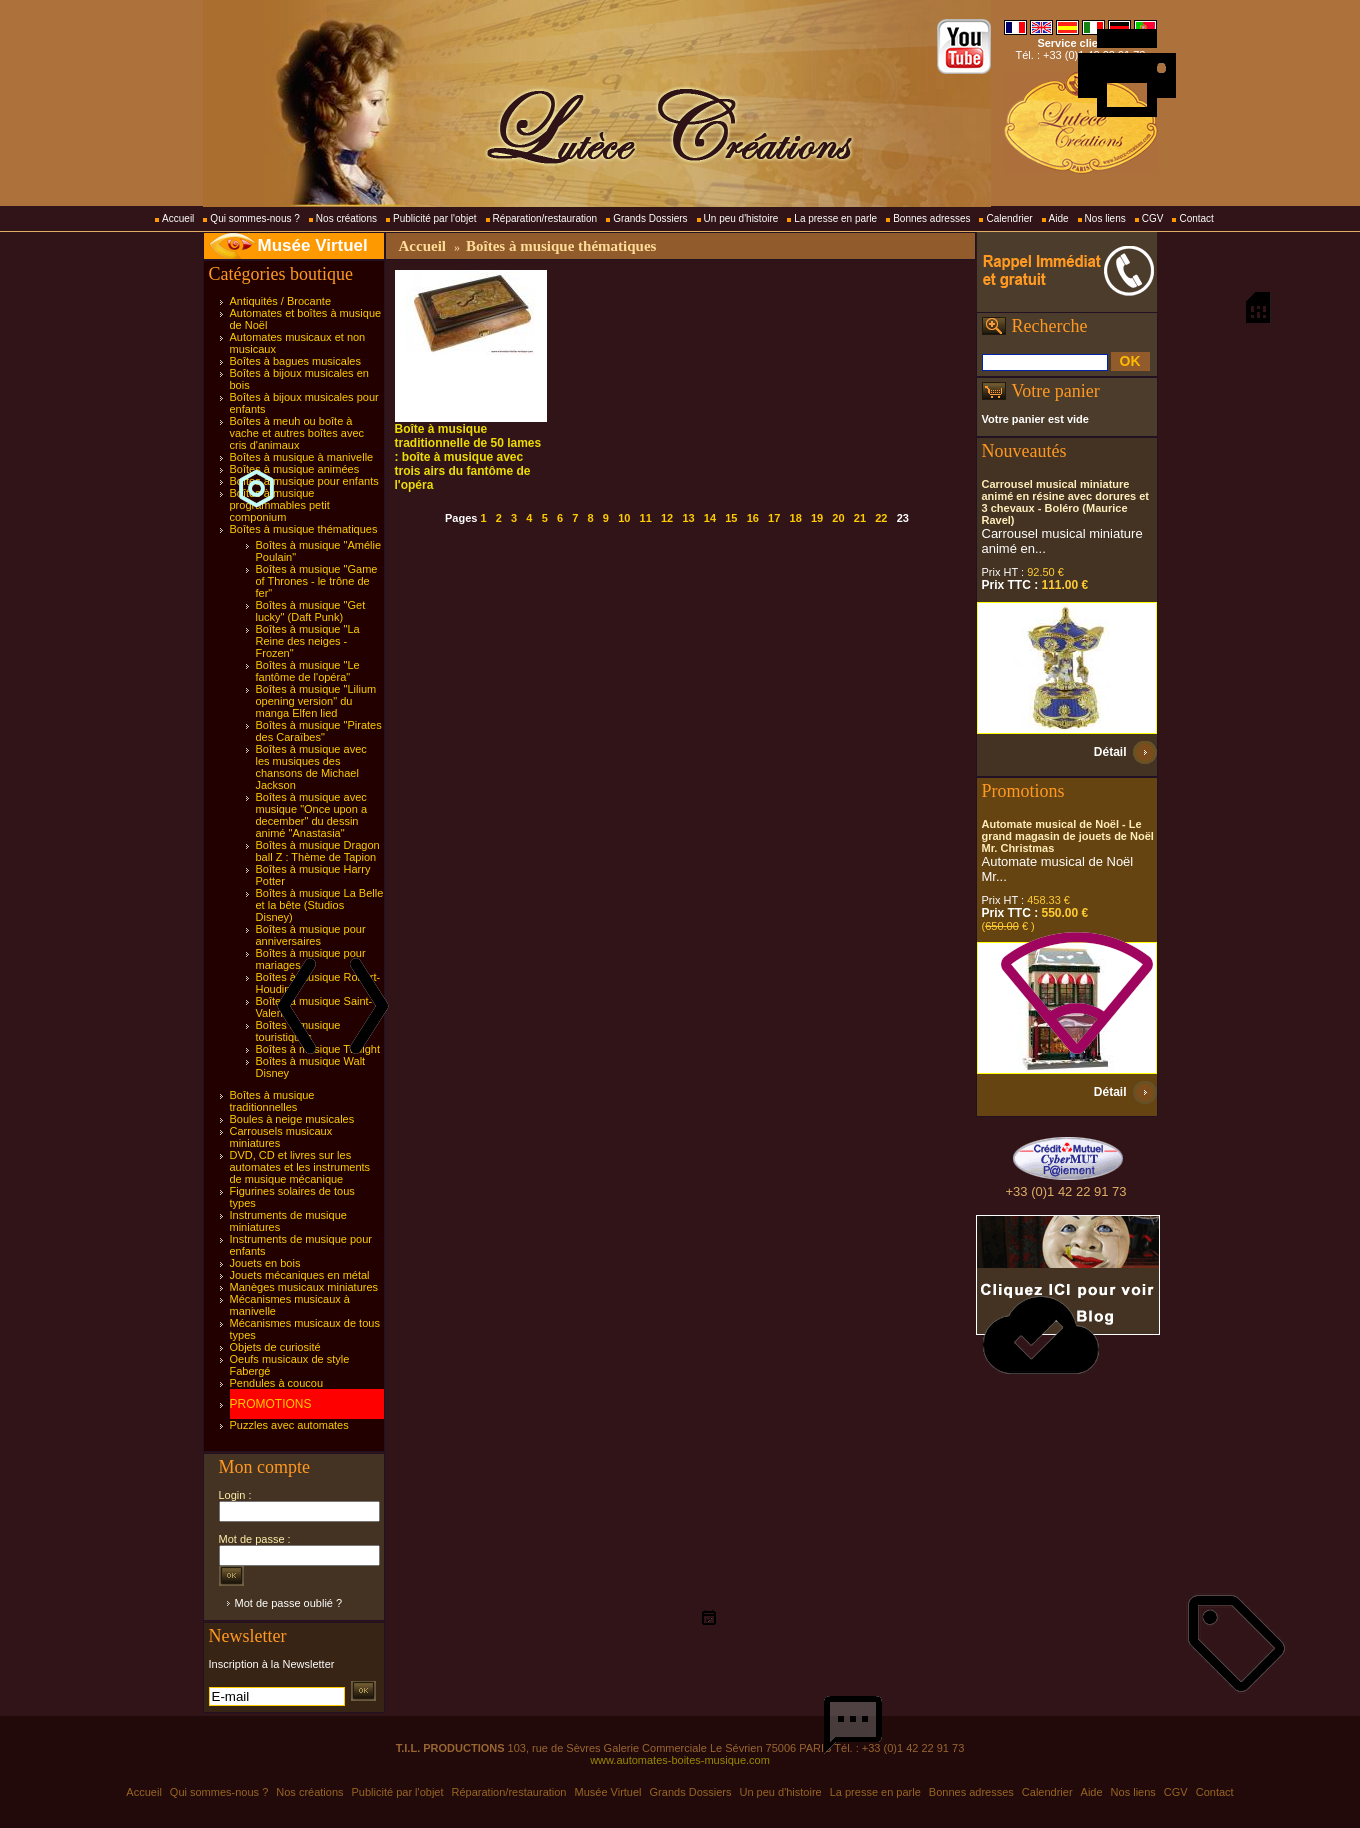 The height and width of the screenshot is (1828, 1360). I want to click on open text messaging app, so click(853, 1725).